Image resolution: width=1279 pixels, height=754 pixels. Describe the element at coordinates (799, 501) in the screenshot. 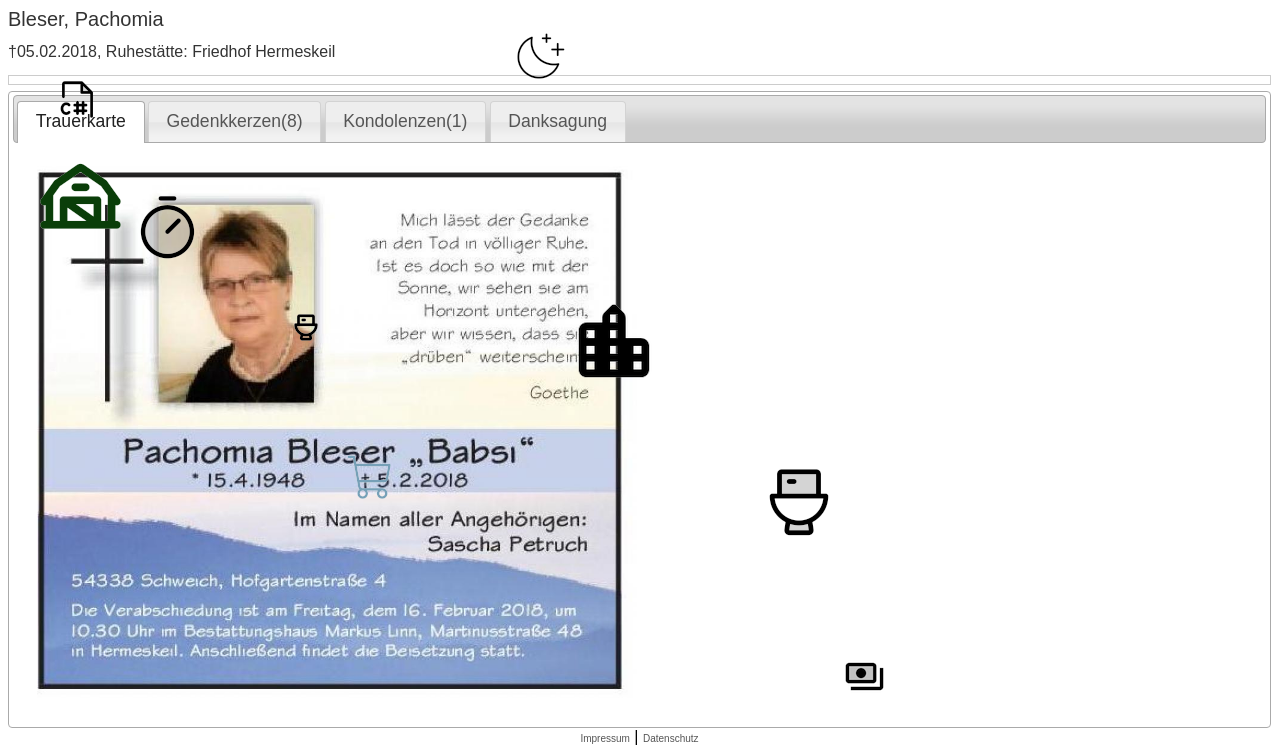

I see `indicates restroom or bathroom location` at that location.